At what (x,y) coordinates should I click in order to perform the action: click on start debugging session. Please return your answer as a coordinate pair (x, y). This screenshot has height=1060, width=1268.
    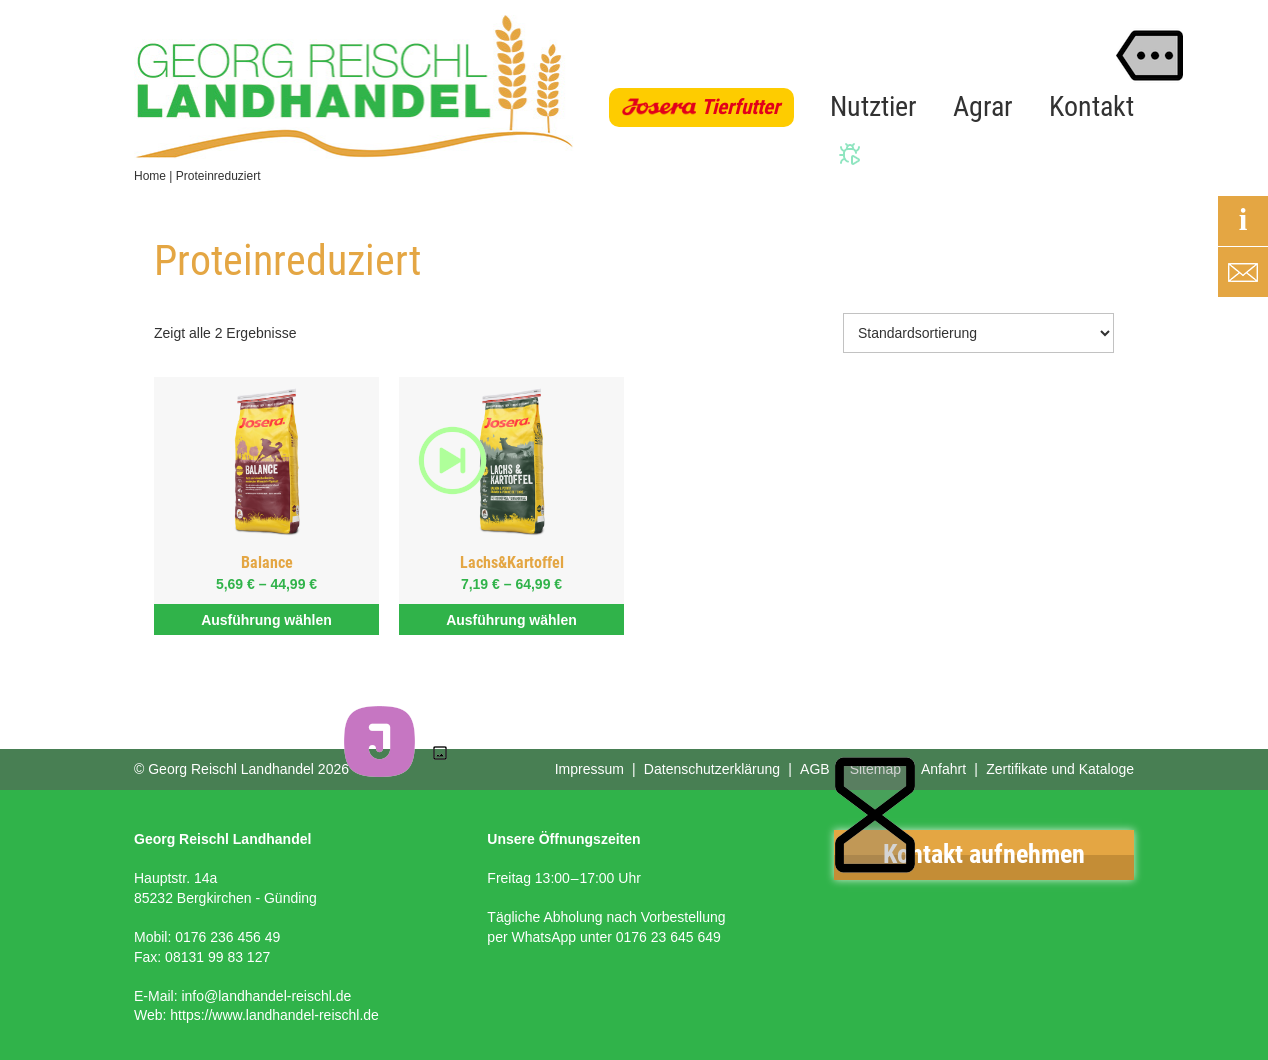
    Looking at the image, I should click on (850, 154).